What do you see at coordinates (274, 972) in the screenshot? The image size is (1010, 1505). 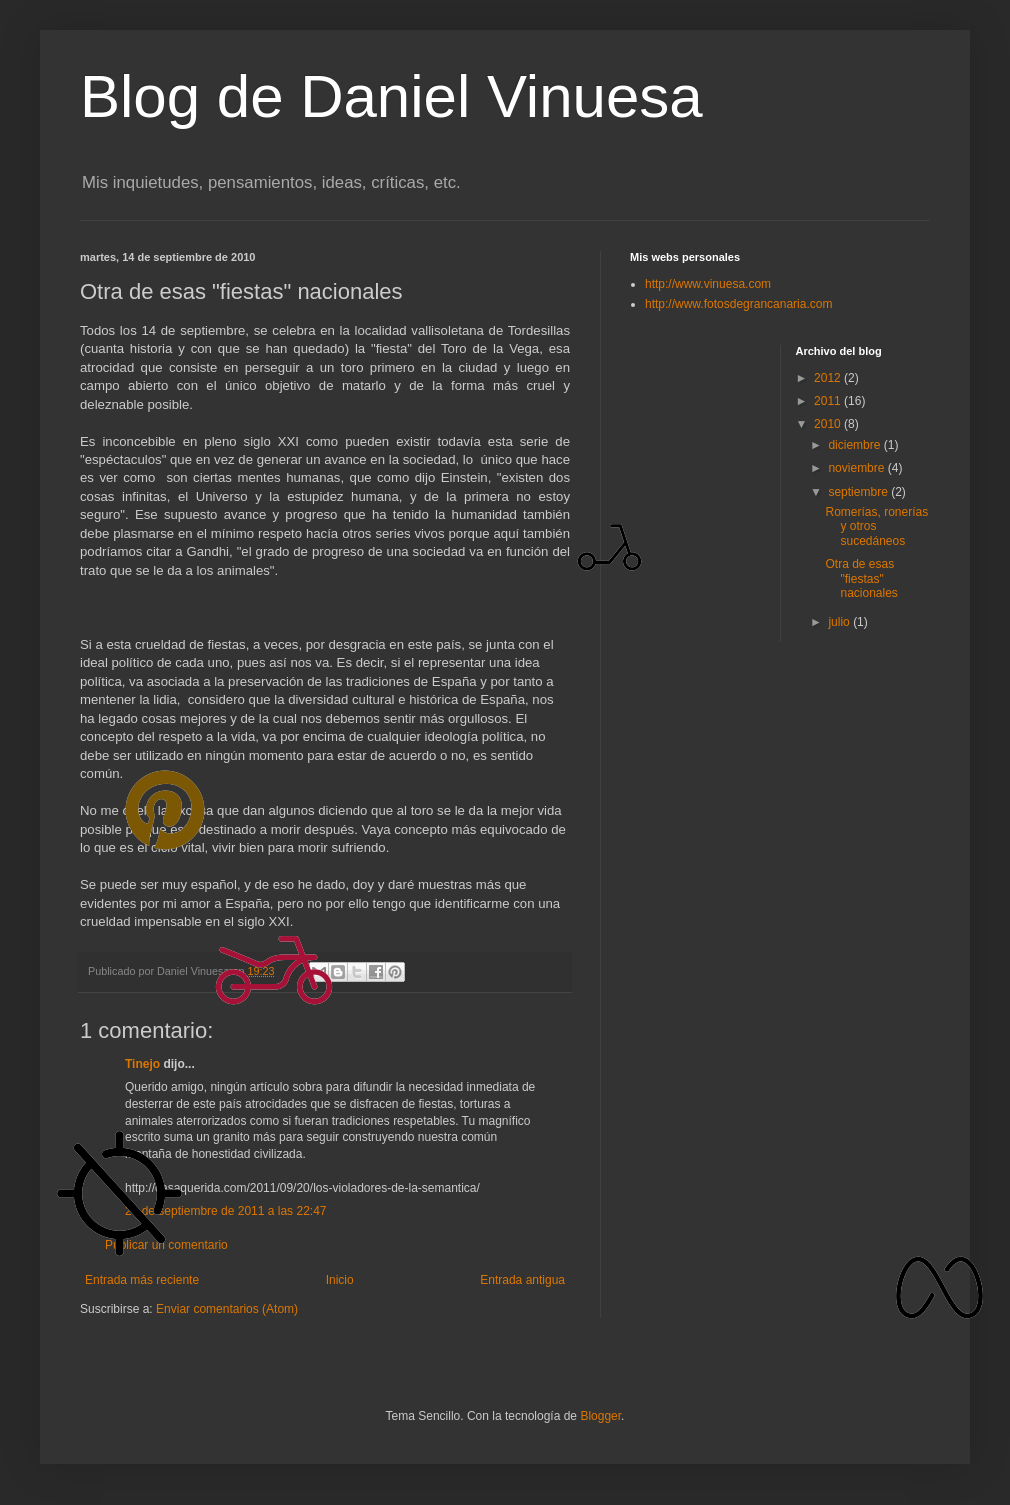 I see `select motorcycle as vehicle type` at bounding box center [274, 972].